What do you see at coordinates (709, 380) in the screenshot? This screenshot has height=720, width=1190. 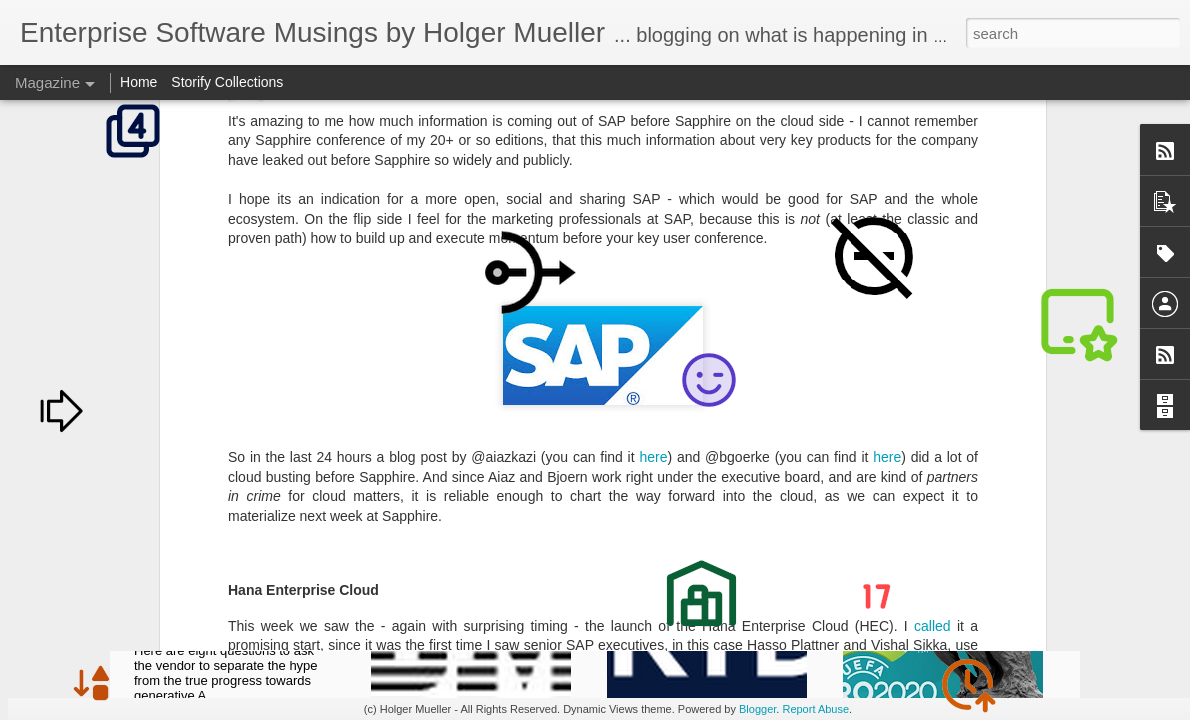 I see `insert a winking emoji or emoticon` at bounding box center [709, 380].